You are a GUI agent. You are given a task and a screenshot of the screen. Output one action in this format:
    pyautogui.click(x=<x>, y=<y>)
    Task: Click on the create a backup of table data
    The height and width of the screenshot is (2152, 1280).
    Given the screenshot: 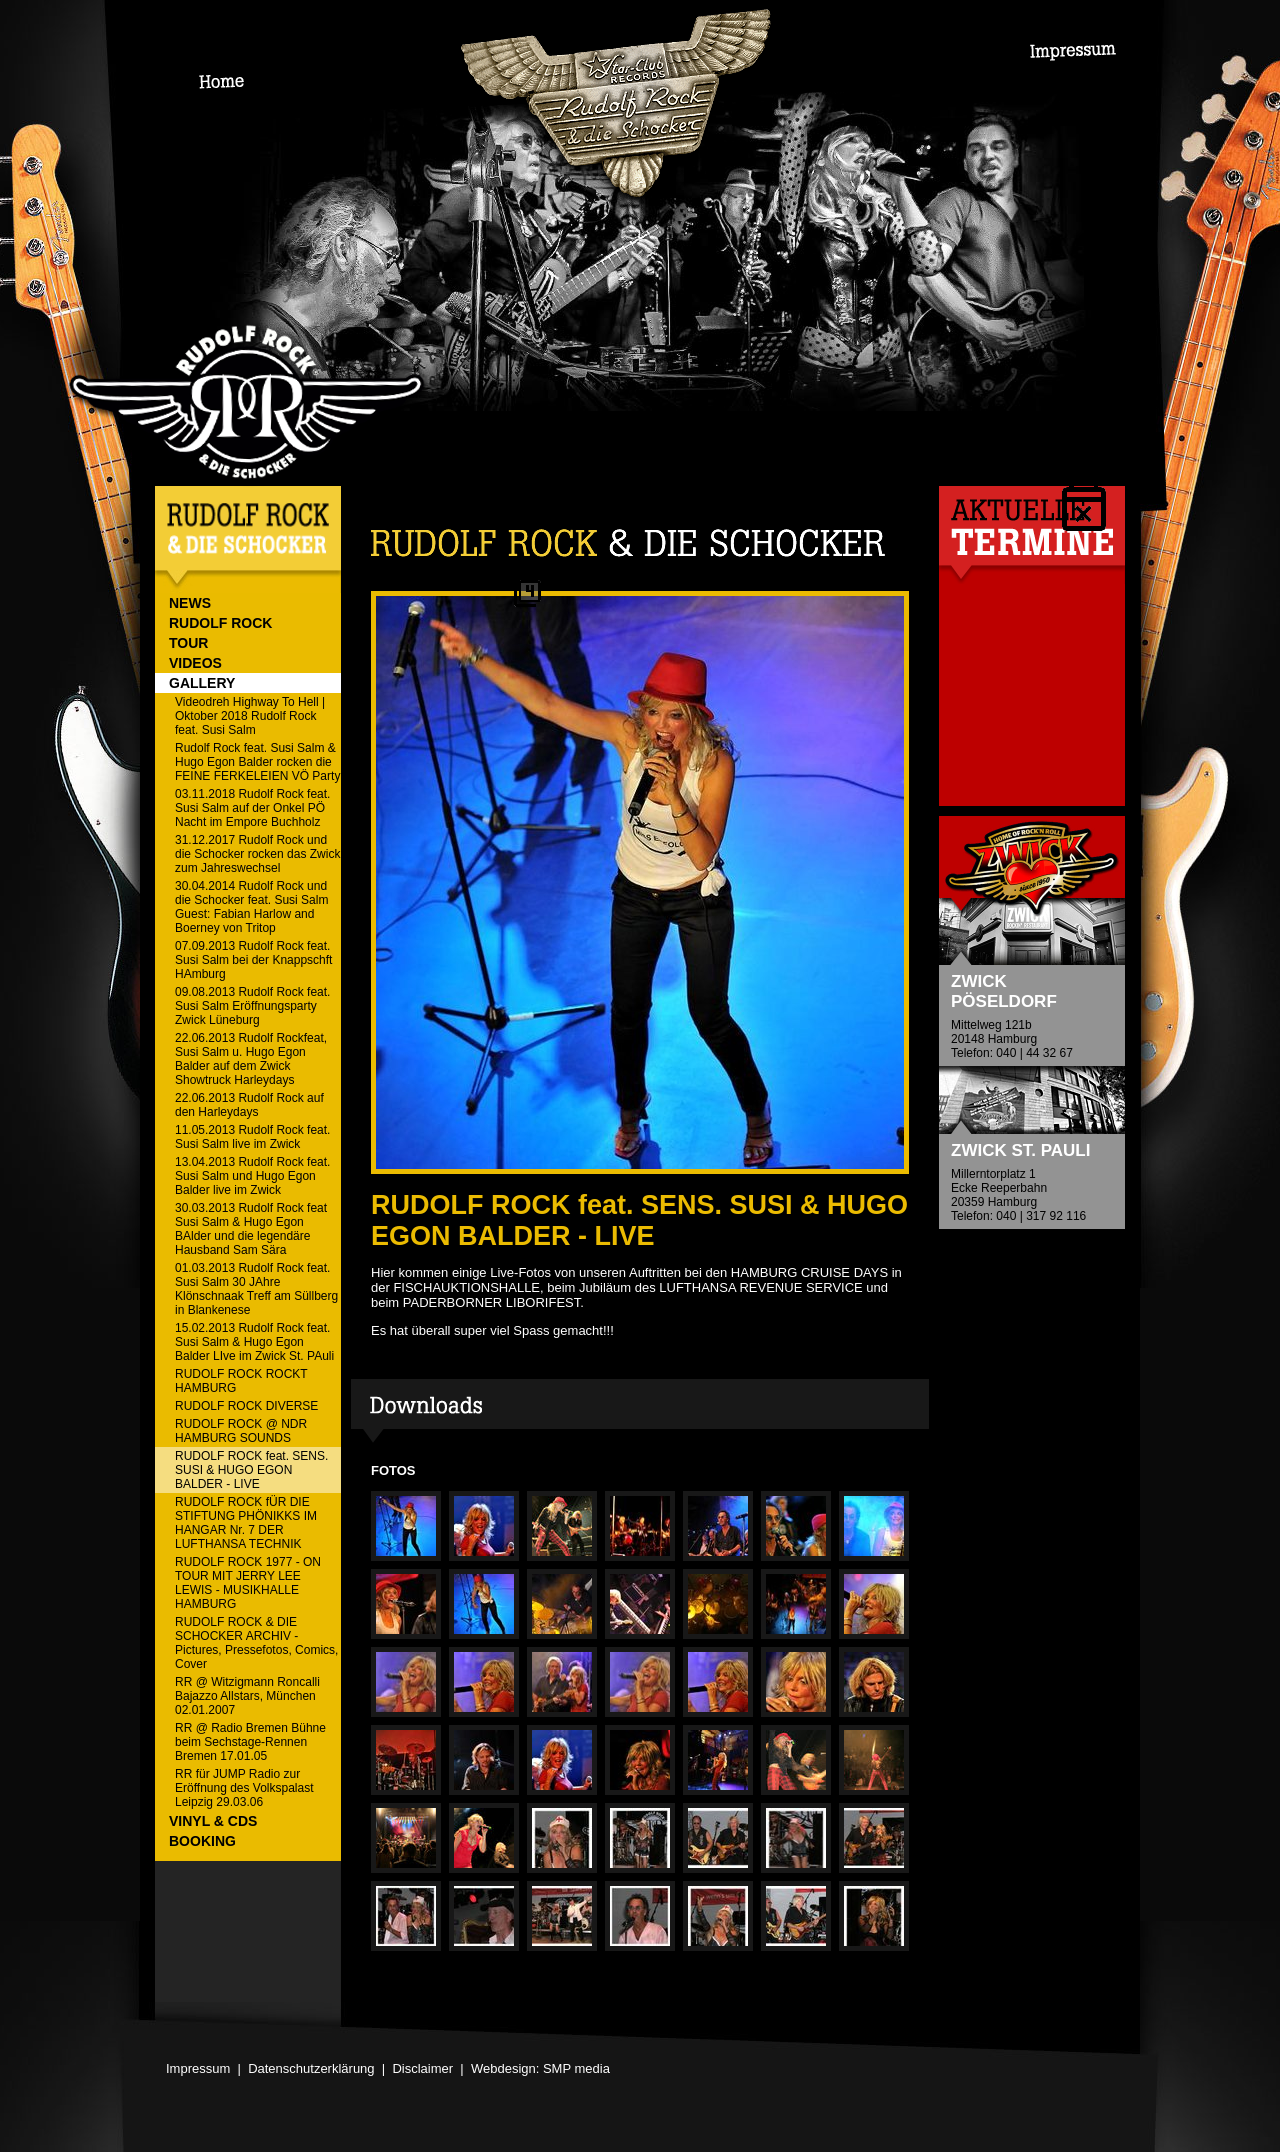 What is the action you would take?
    pyautogui.click(x=864, y=449)
    